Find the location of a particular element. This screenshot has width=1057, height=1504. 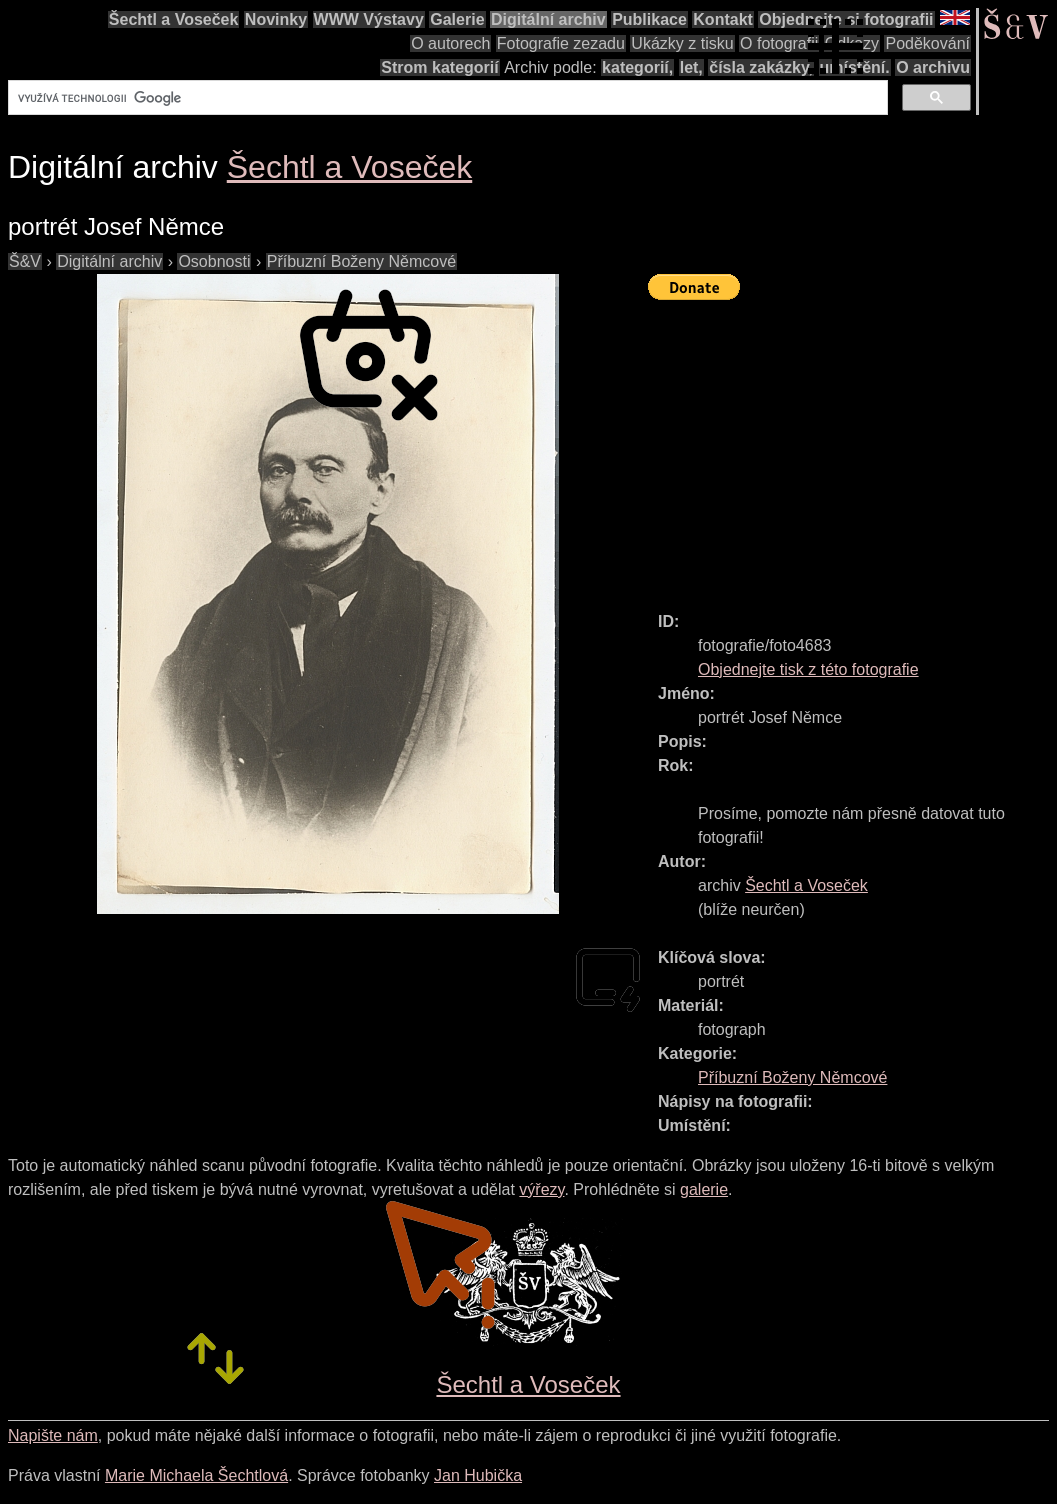

apply inner borders to selected cells is located at coordinates (835, 46).